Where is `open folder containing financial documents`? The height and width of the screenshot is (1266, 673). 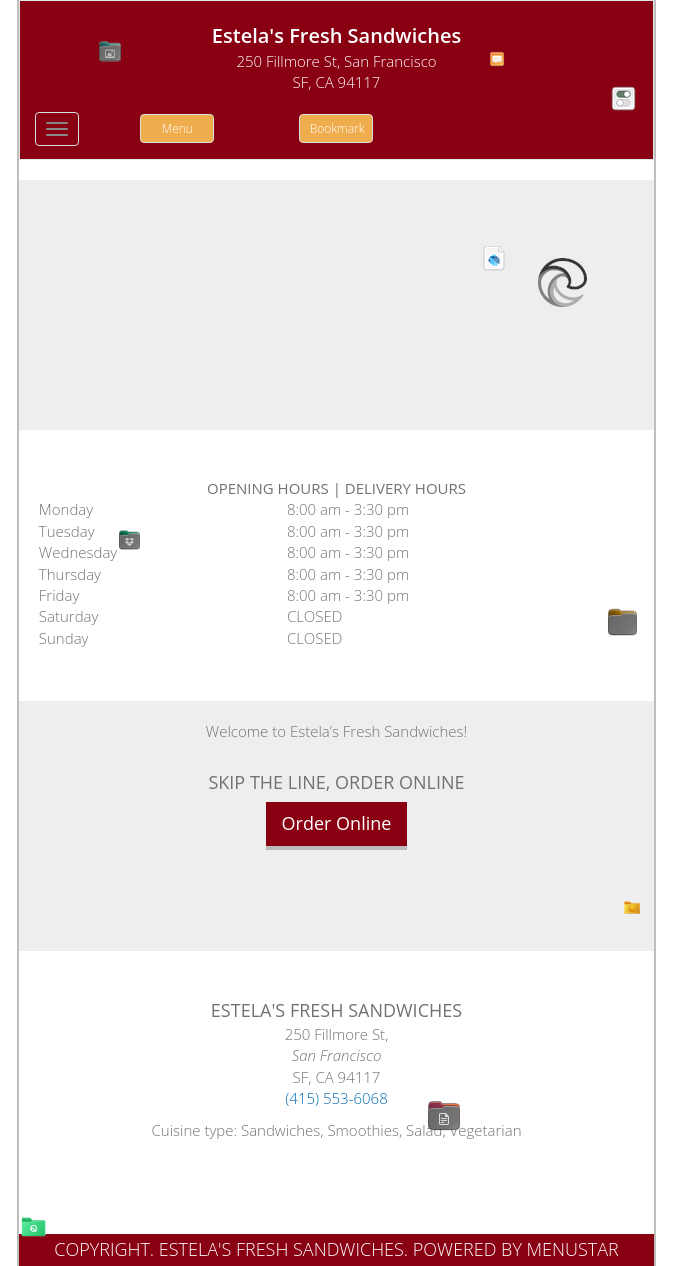 open folder containing financial documents is located at coordinates (632, 908).